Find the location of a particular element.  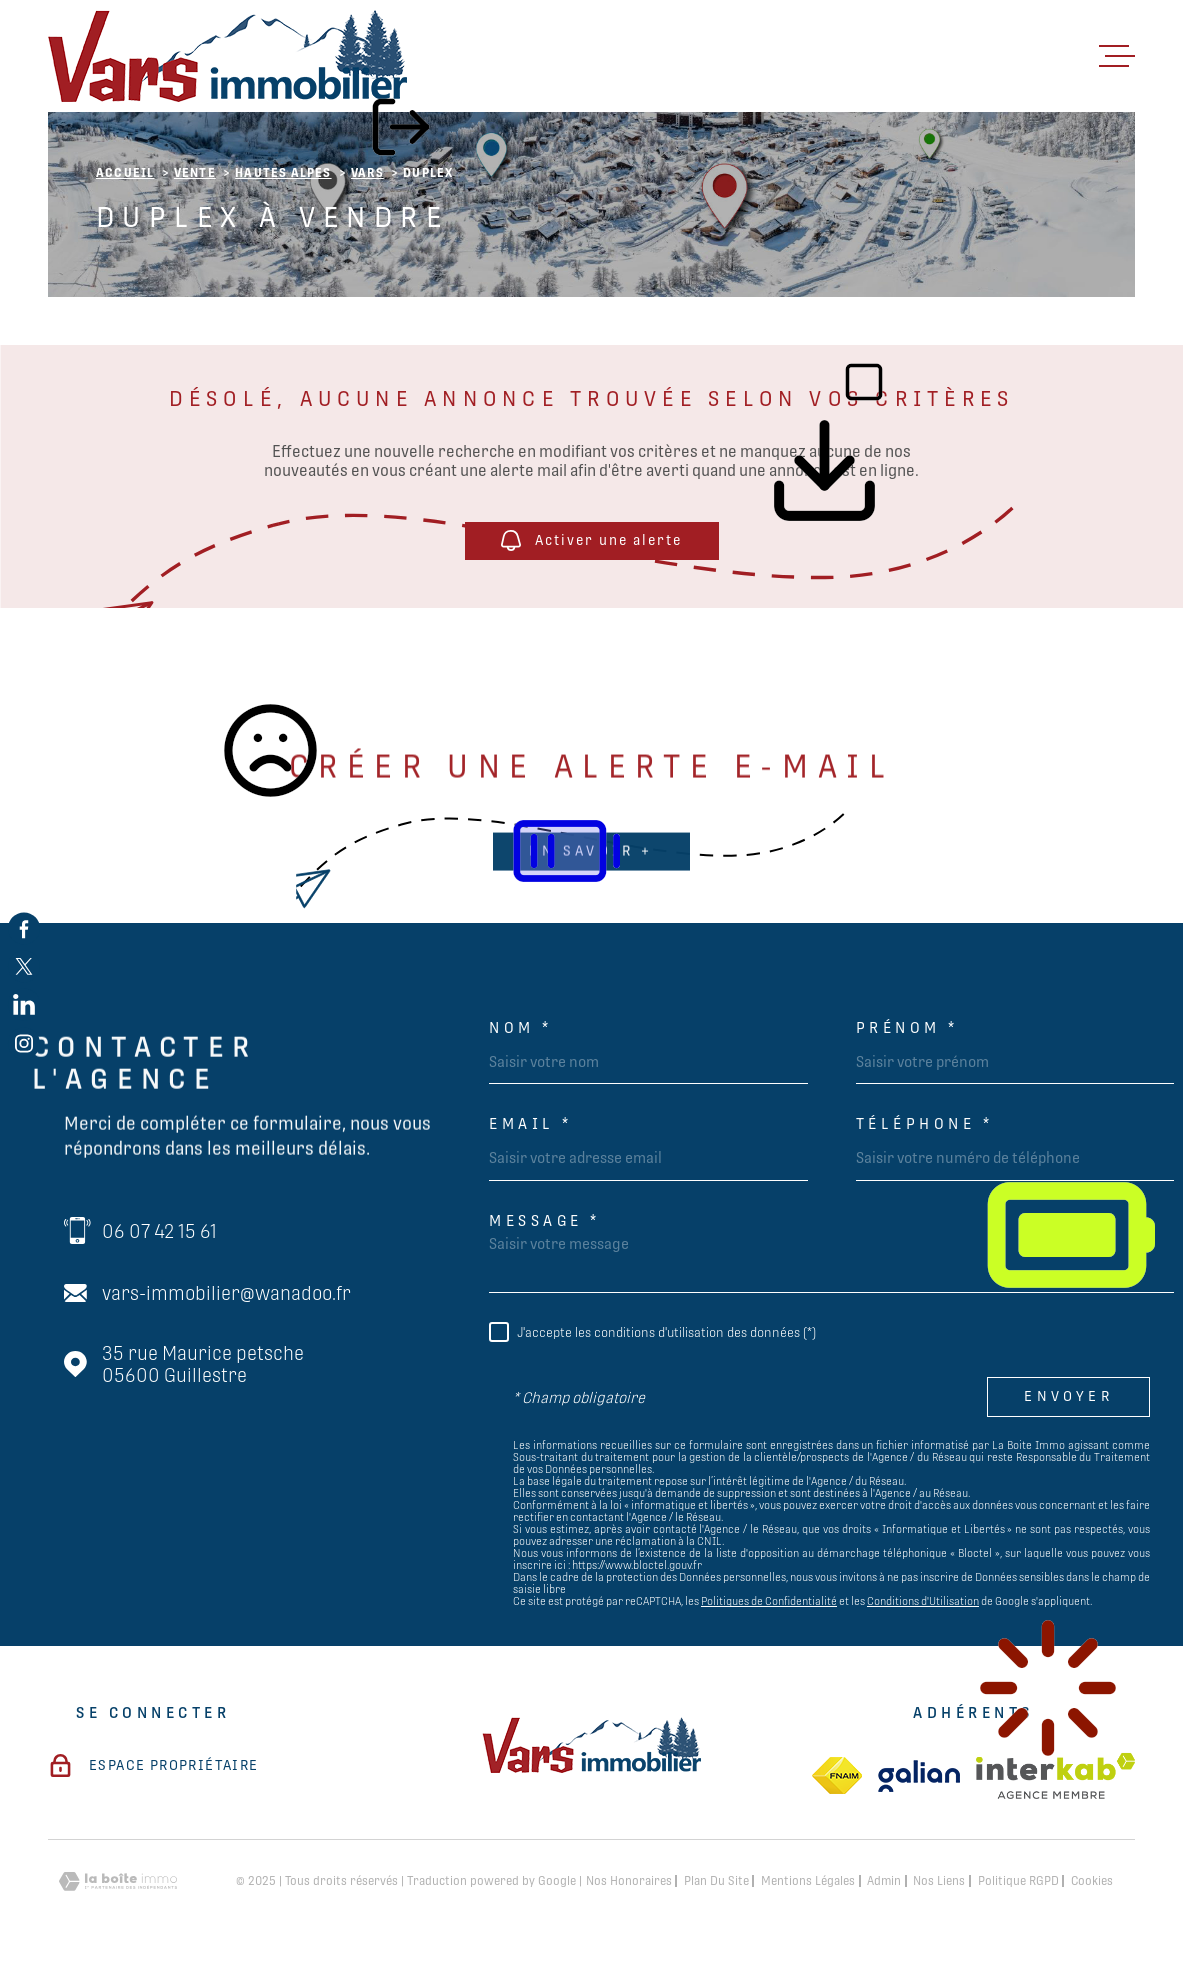

log out of your account is located at coordinates (401, 127).